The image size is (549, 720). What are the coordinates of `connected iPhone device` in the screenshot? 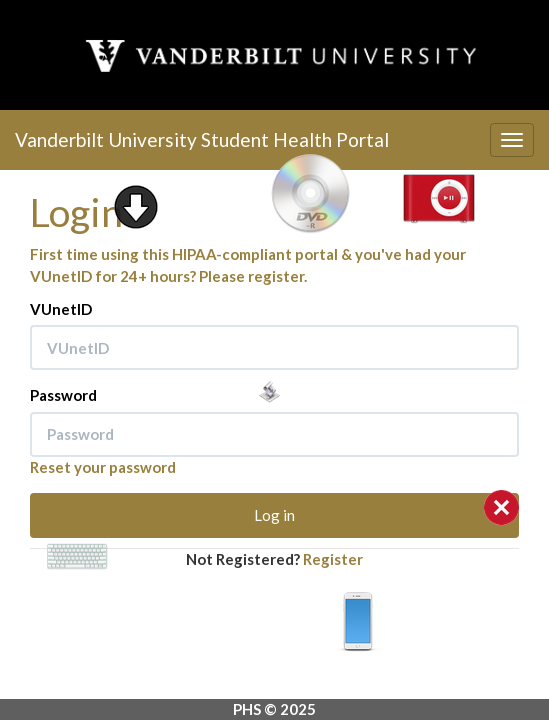 It's located at (358, 622).